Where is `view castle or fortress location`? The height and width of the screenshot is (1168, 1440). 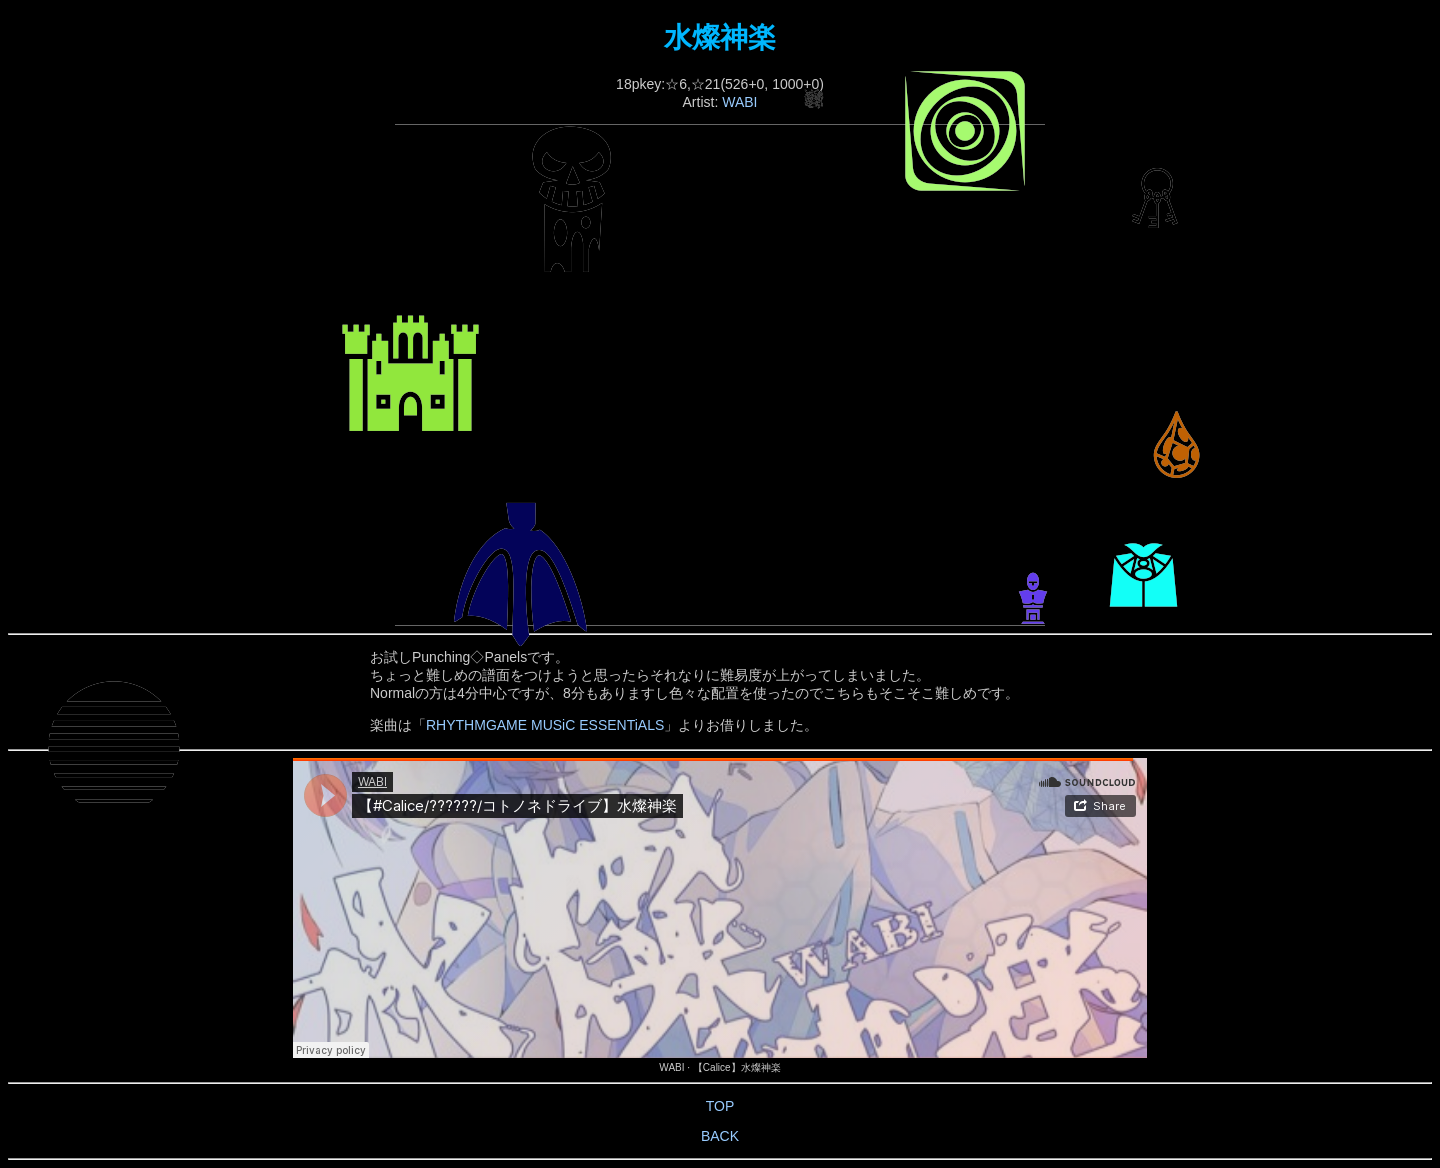 view castle or fortress location is located at coordinates (410, 365).